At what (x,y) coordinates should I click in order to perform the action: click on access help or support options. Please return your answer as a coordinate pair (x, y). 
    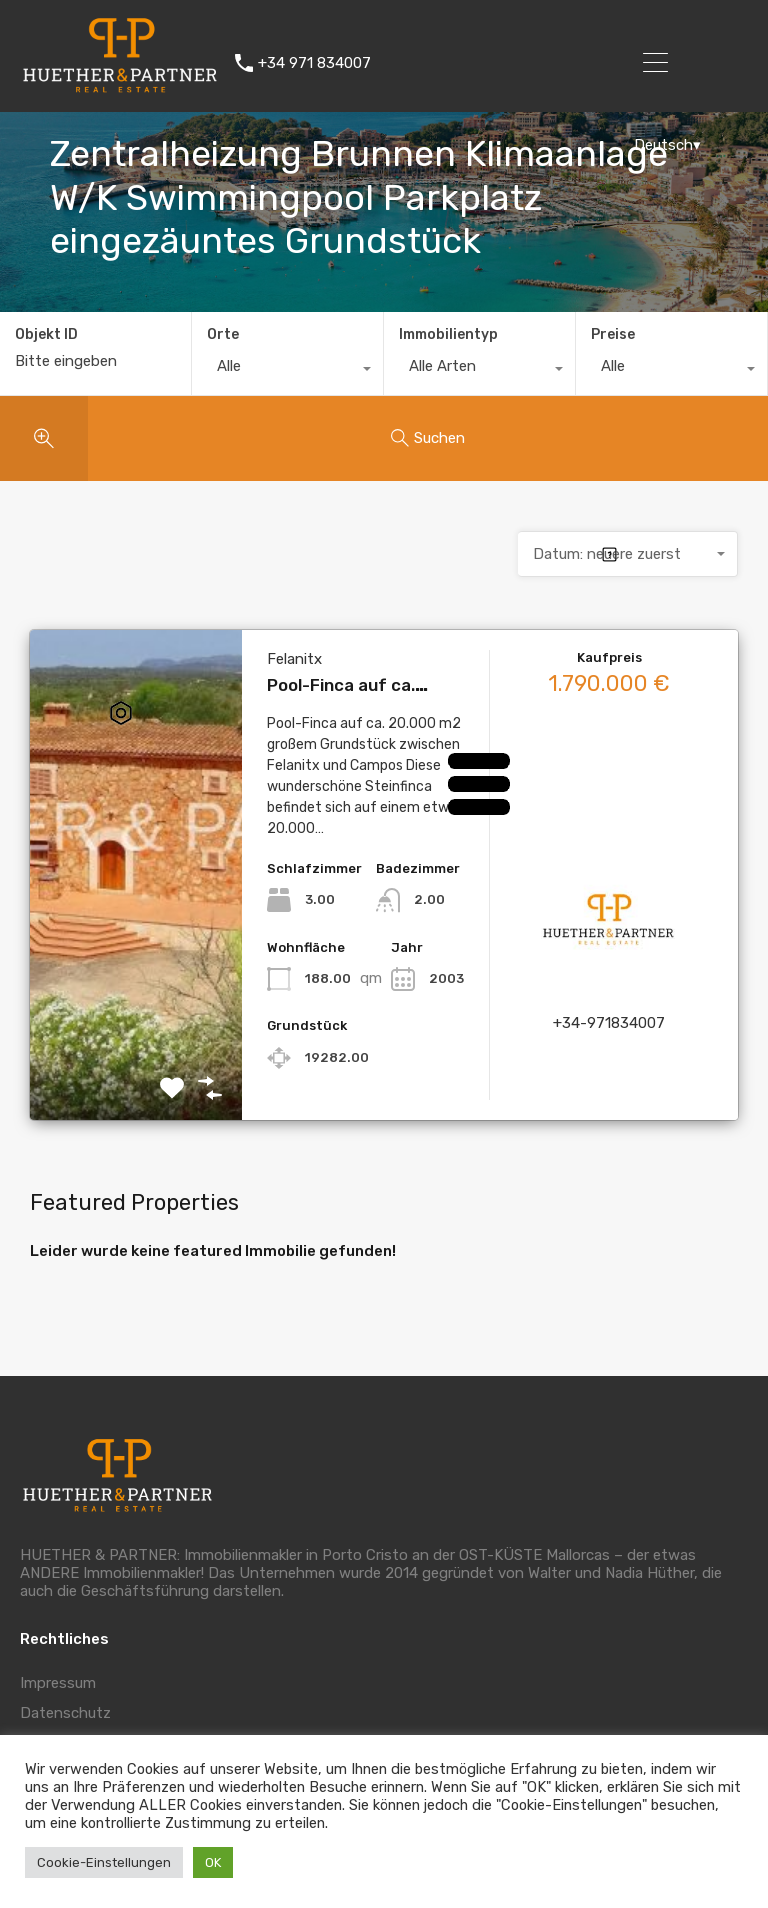
    Looking at the image, I should click on (609, 554).